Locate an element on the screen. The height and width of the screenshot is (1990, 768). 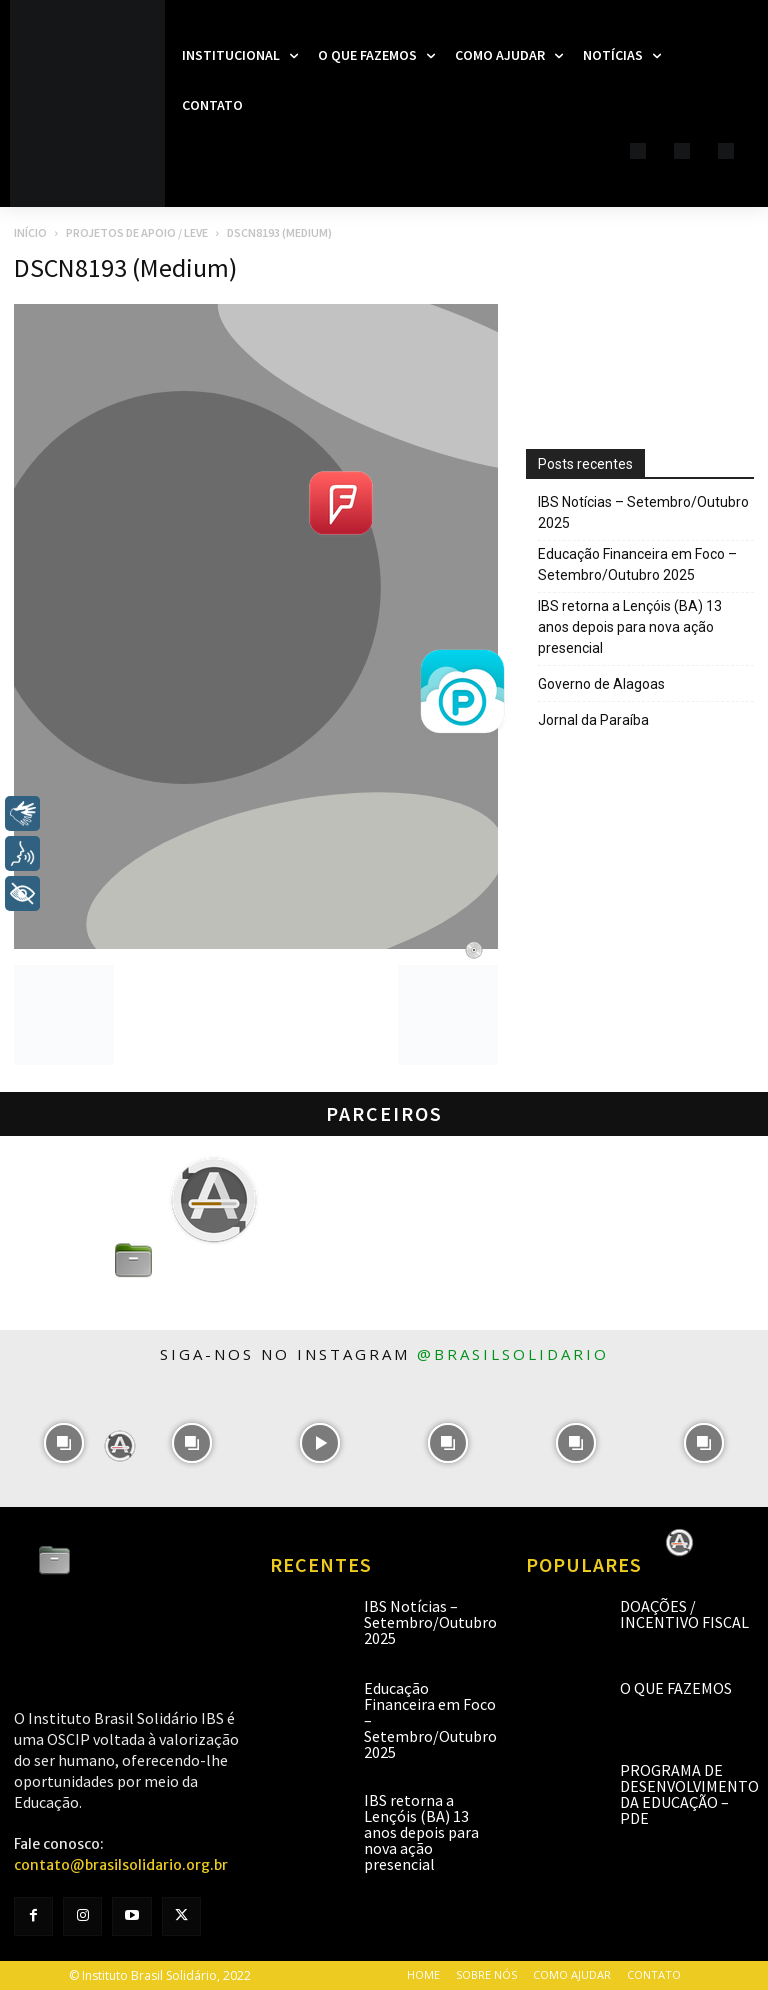
indicates a CD-R or recordable disc drive is located at coordinates (474, 950).